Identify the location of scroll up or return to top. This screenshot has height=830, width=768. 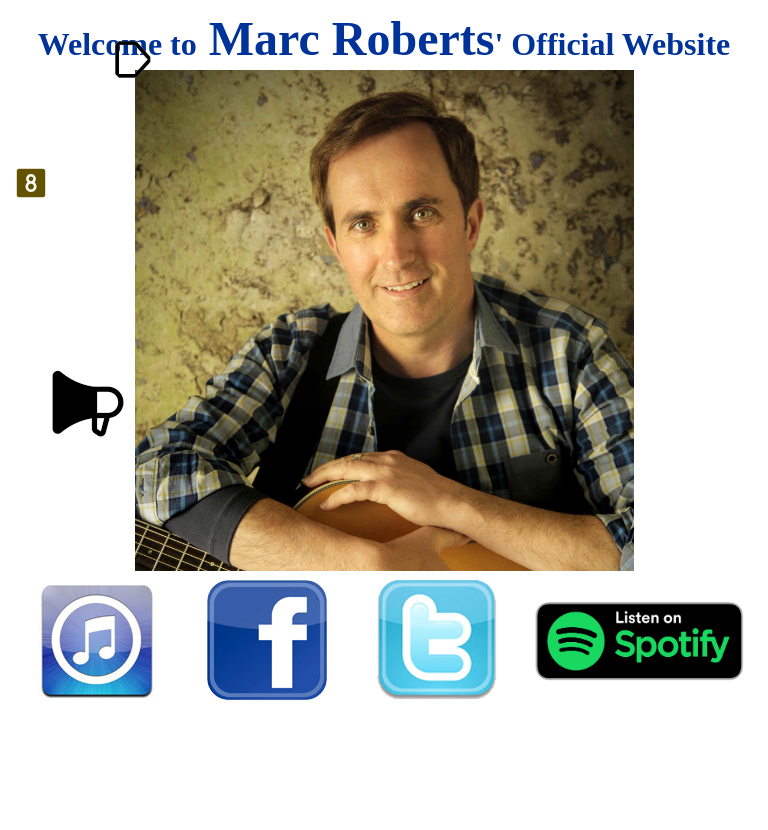
(434, 517).